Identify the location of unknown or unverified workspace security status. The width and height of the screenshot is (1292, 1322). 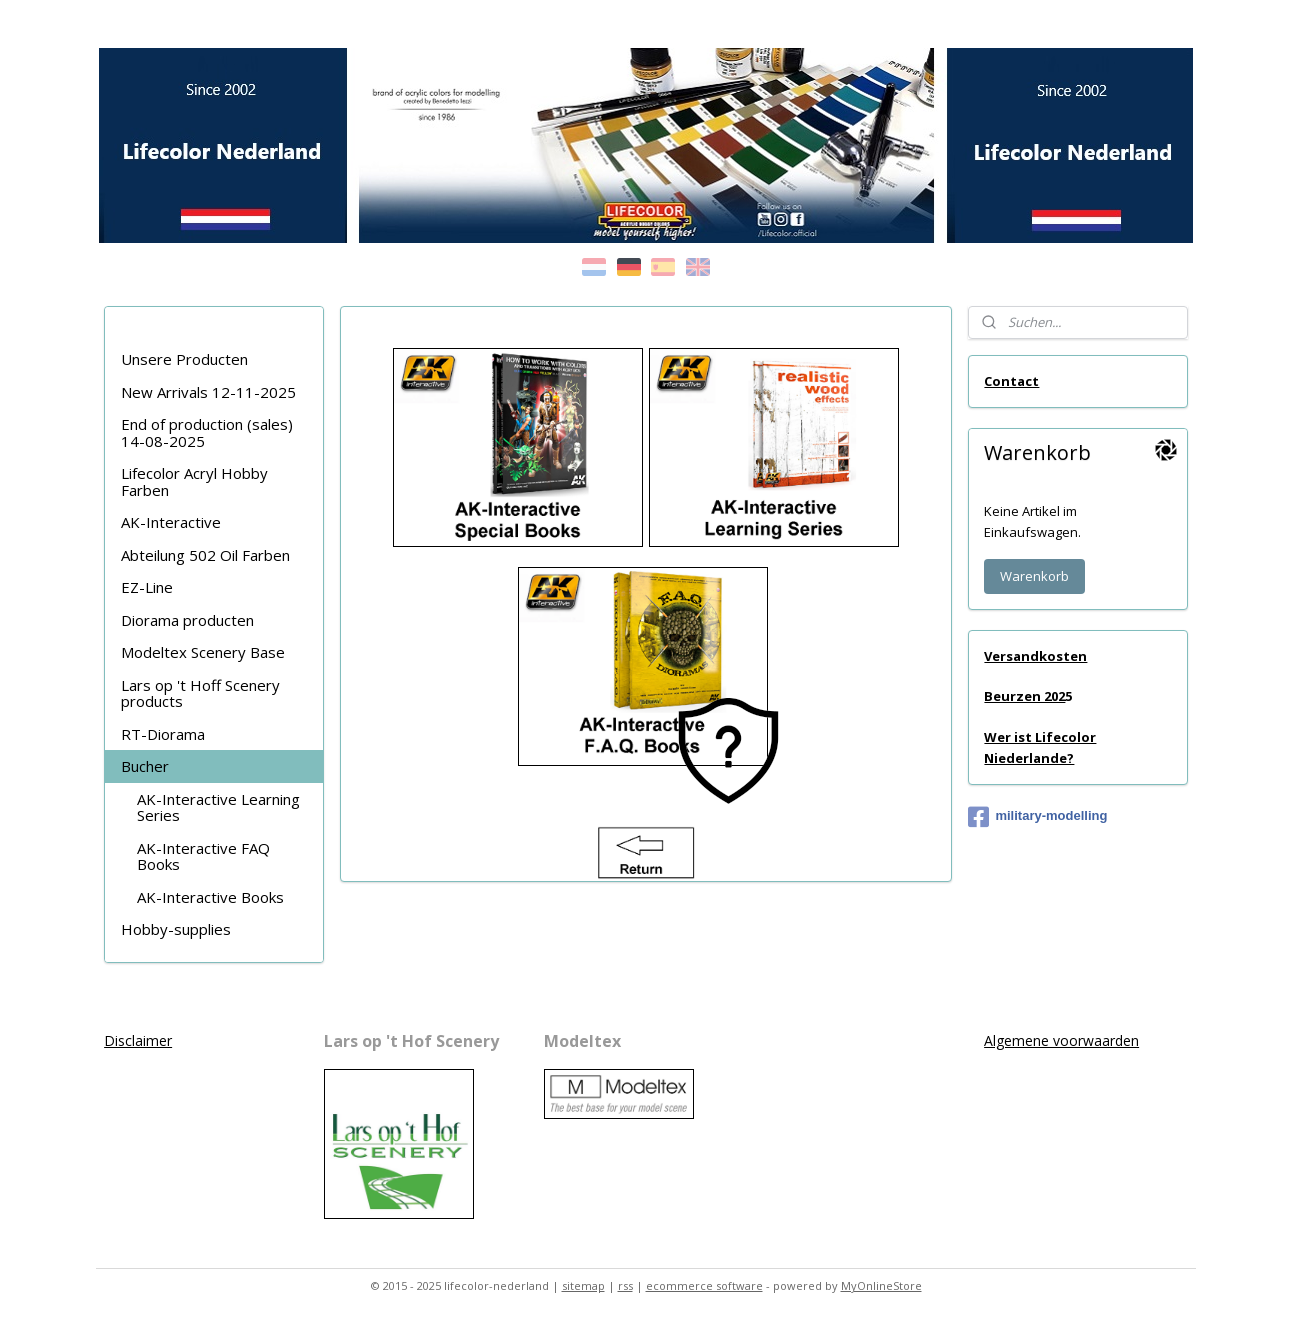
(728, 751).